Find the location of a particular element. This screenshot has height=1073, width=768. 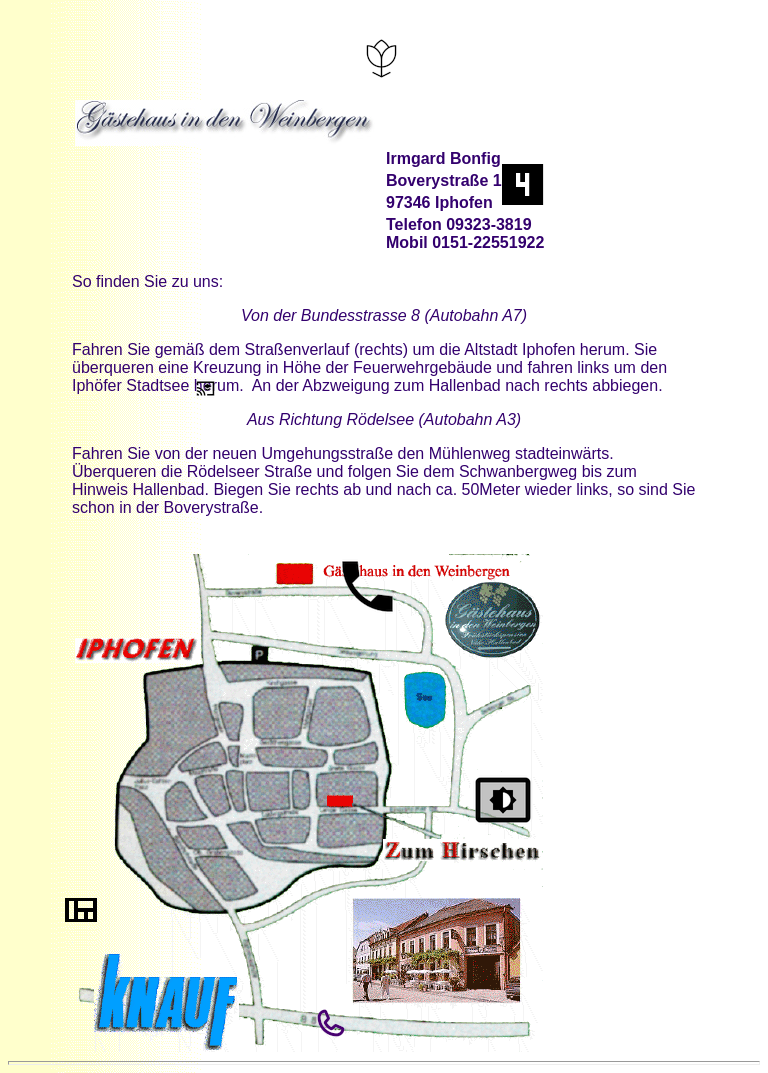

cast or share screen to a classroom display is located at coordinates (205, 388).